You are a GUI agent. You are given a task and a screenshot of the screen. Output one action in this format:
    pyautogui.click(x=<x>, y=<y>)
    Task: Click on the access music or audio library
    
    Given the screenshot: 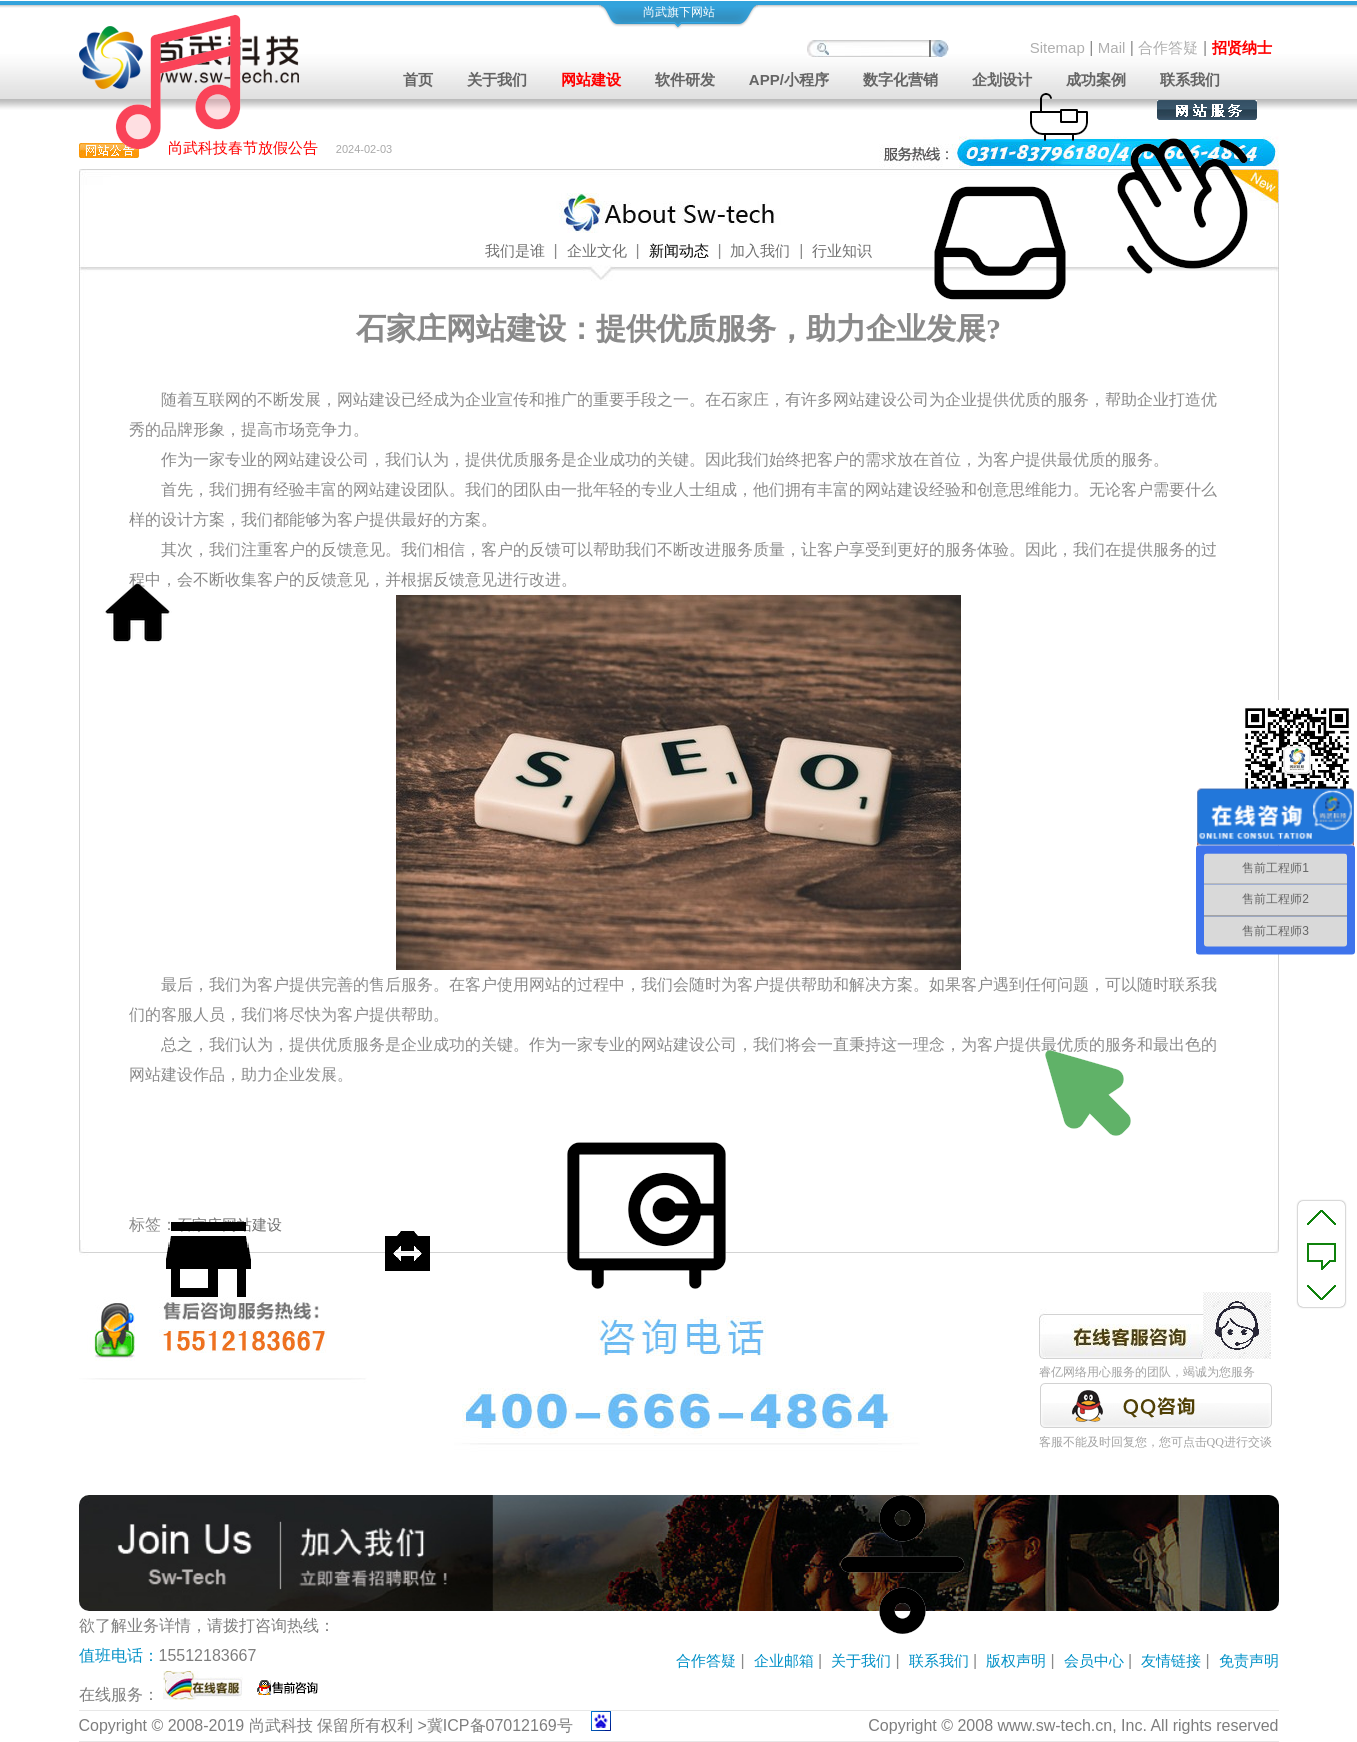 What is the action you would take?
    pyautogui.click(x=185, y=84)
    